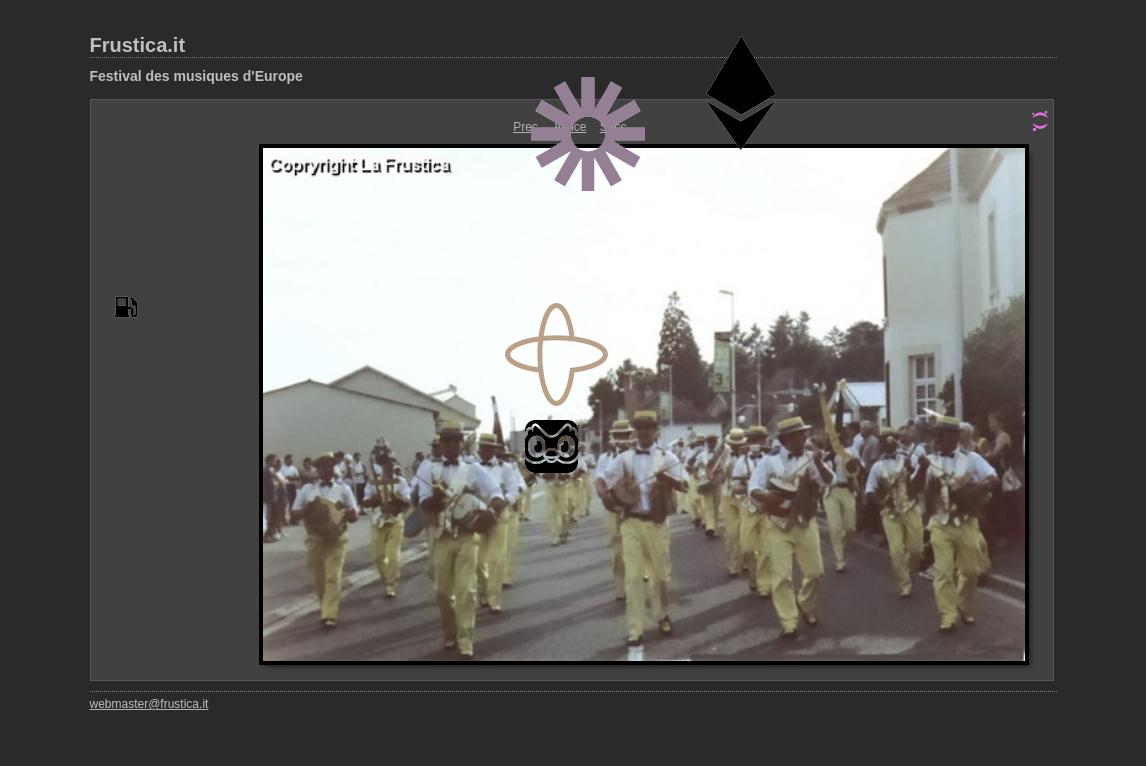 The height and width of the screenshot is (766, 1146). I want to click on find nearby gas stations, so click(126, 307).